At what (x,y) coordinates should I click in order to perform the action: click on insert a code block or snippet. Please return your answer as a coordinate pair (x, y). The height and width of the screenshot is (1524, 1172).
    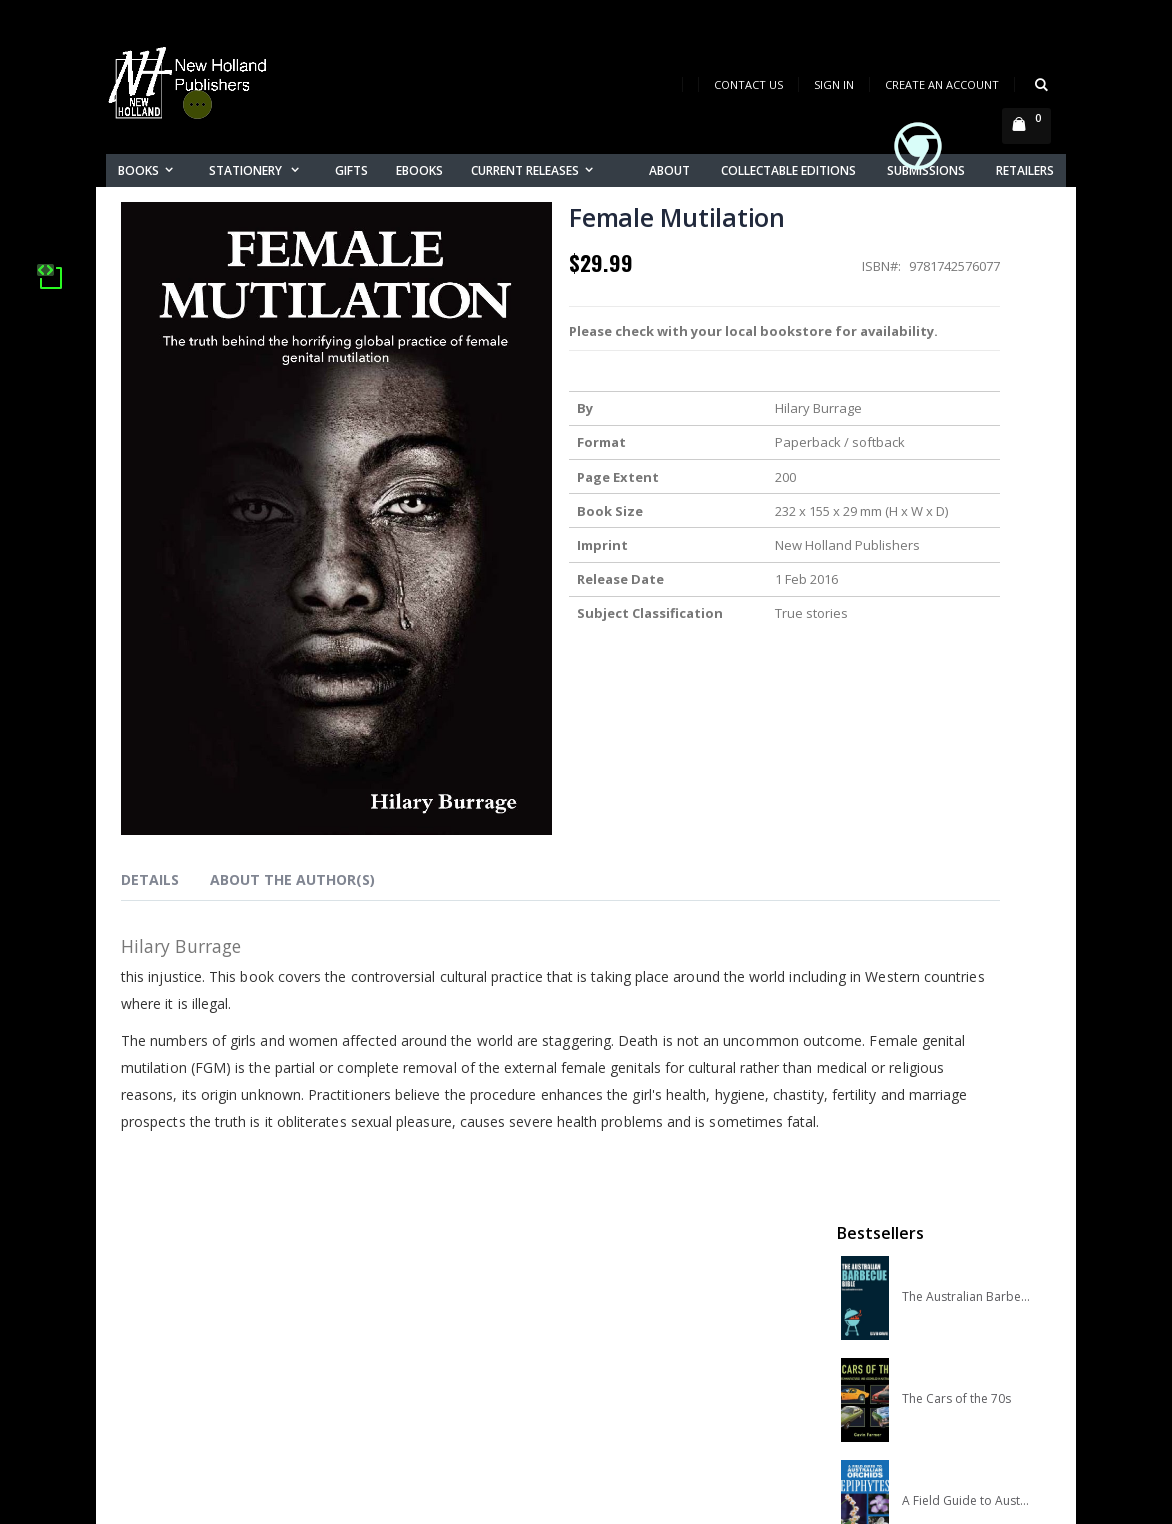
    Looking at the image, I should click on (51, 278).